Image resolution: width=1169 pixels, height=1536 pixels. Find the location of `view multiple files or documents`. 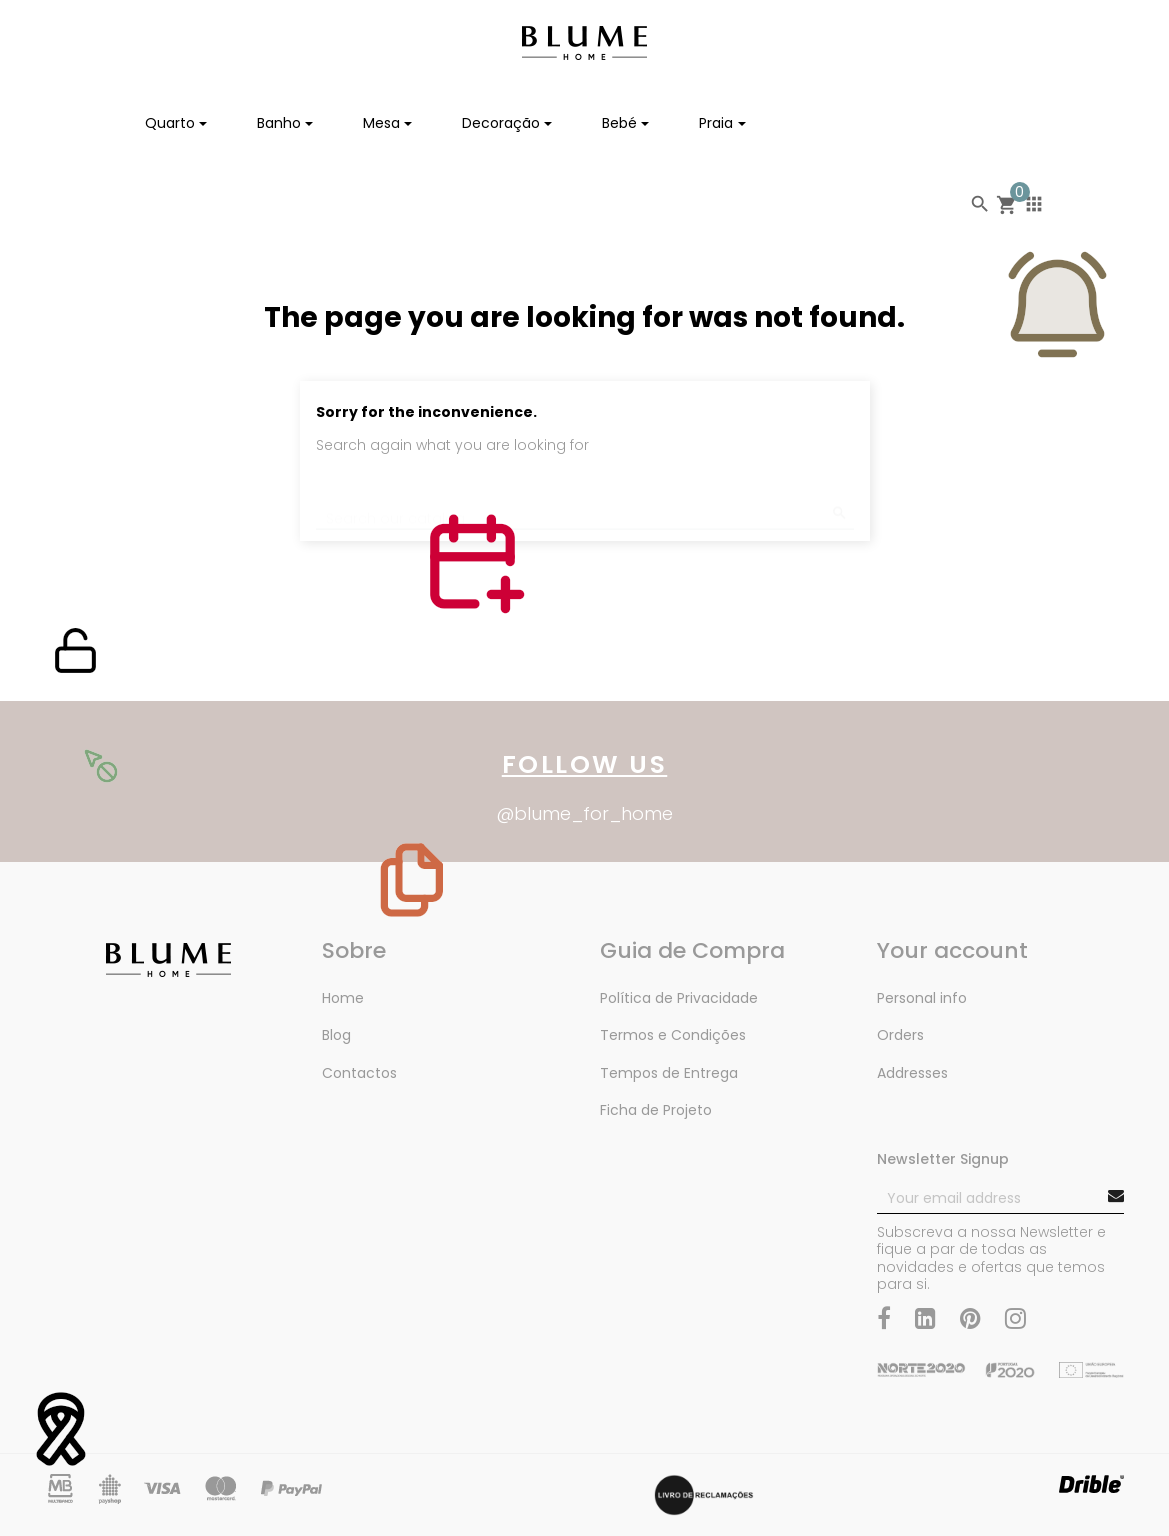

view multiple files or documents is located at coordinates (410, 880).